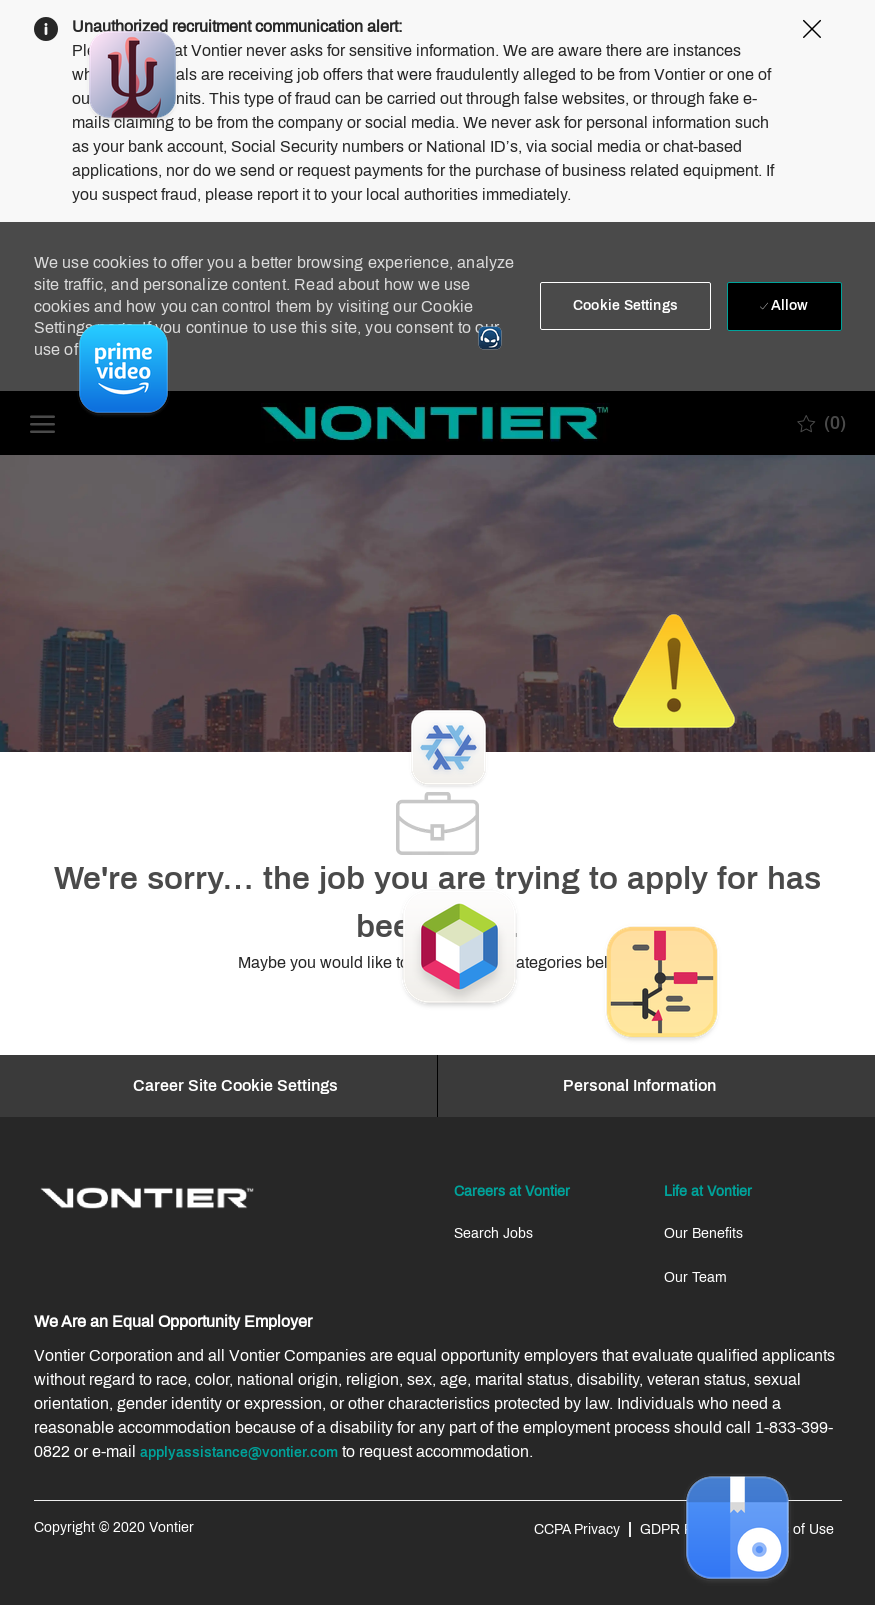 This screenshot has height=1605, width=875. Describe the element at coordinates (448, 747) in the screenshot. I see `open the nix package manager` at that location.